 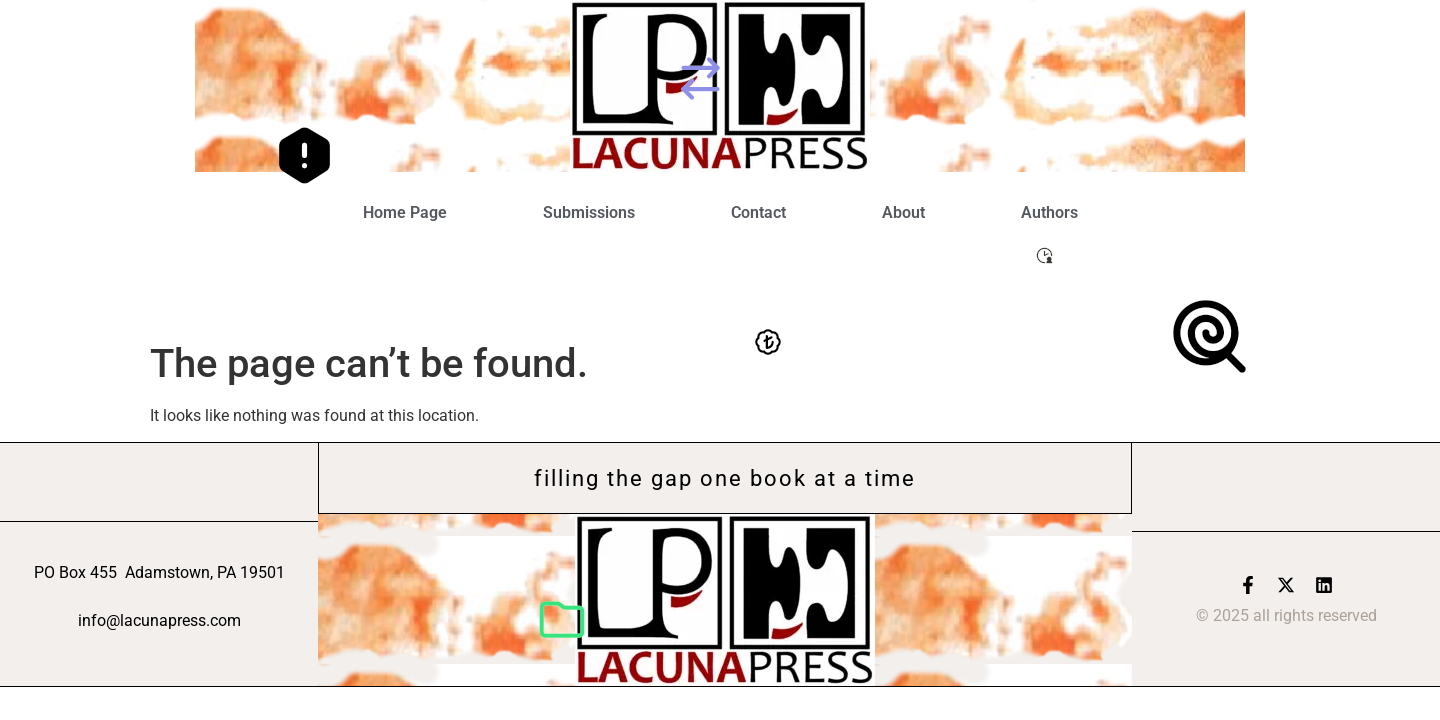 What do you see at coordinates (700, 78) in the screenshot?
I see `swap or exchange items` at bounding box center [700, 78].